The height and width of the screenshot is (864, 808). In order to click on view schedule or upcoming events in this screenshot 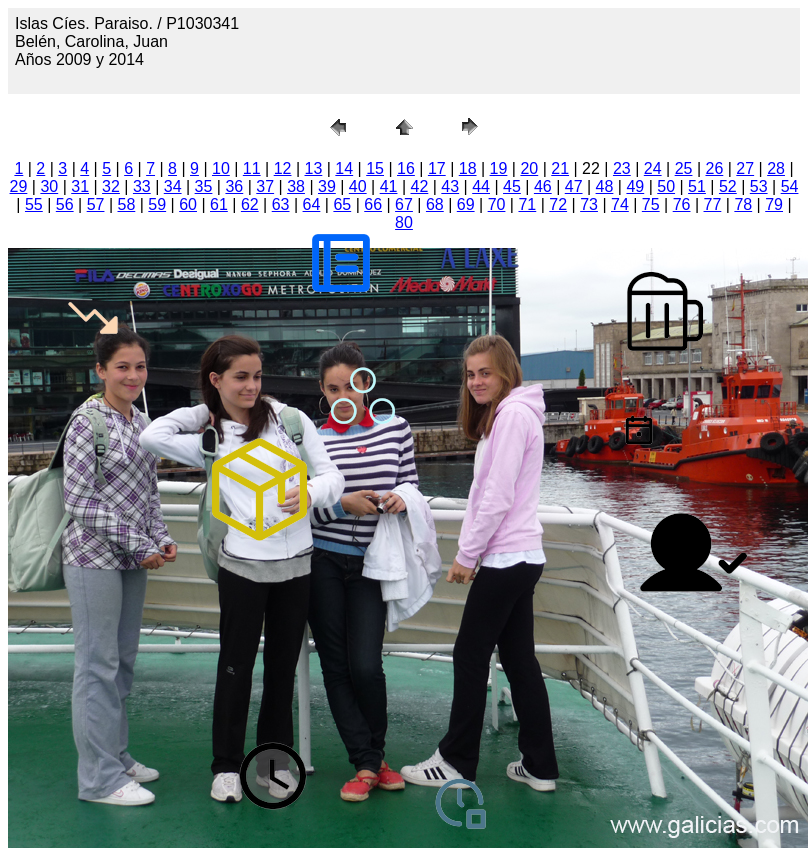, I will do `click(273, 776)`.